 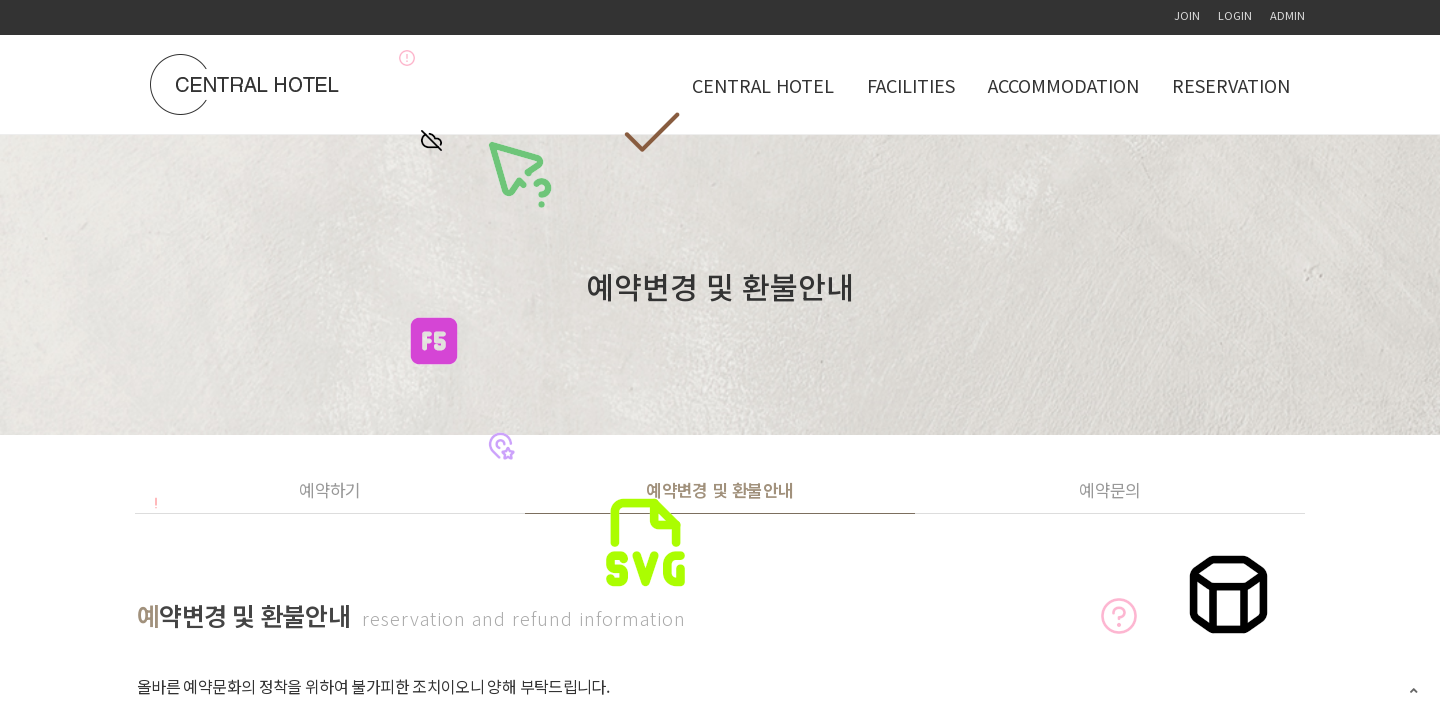 I want to click on press F5 to refresh the page, so click(x=434, y=341).